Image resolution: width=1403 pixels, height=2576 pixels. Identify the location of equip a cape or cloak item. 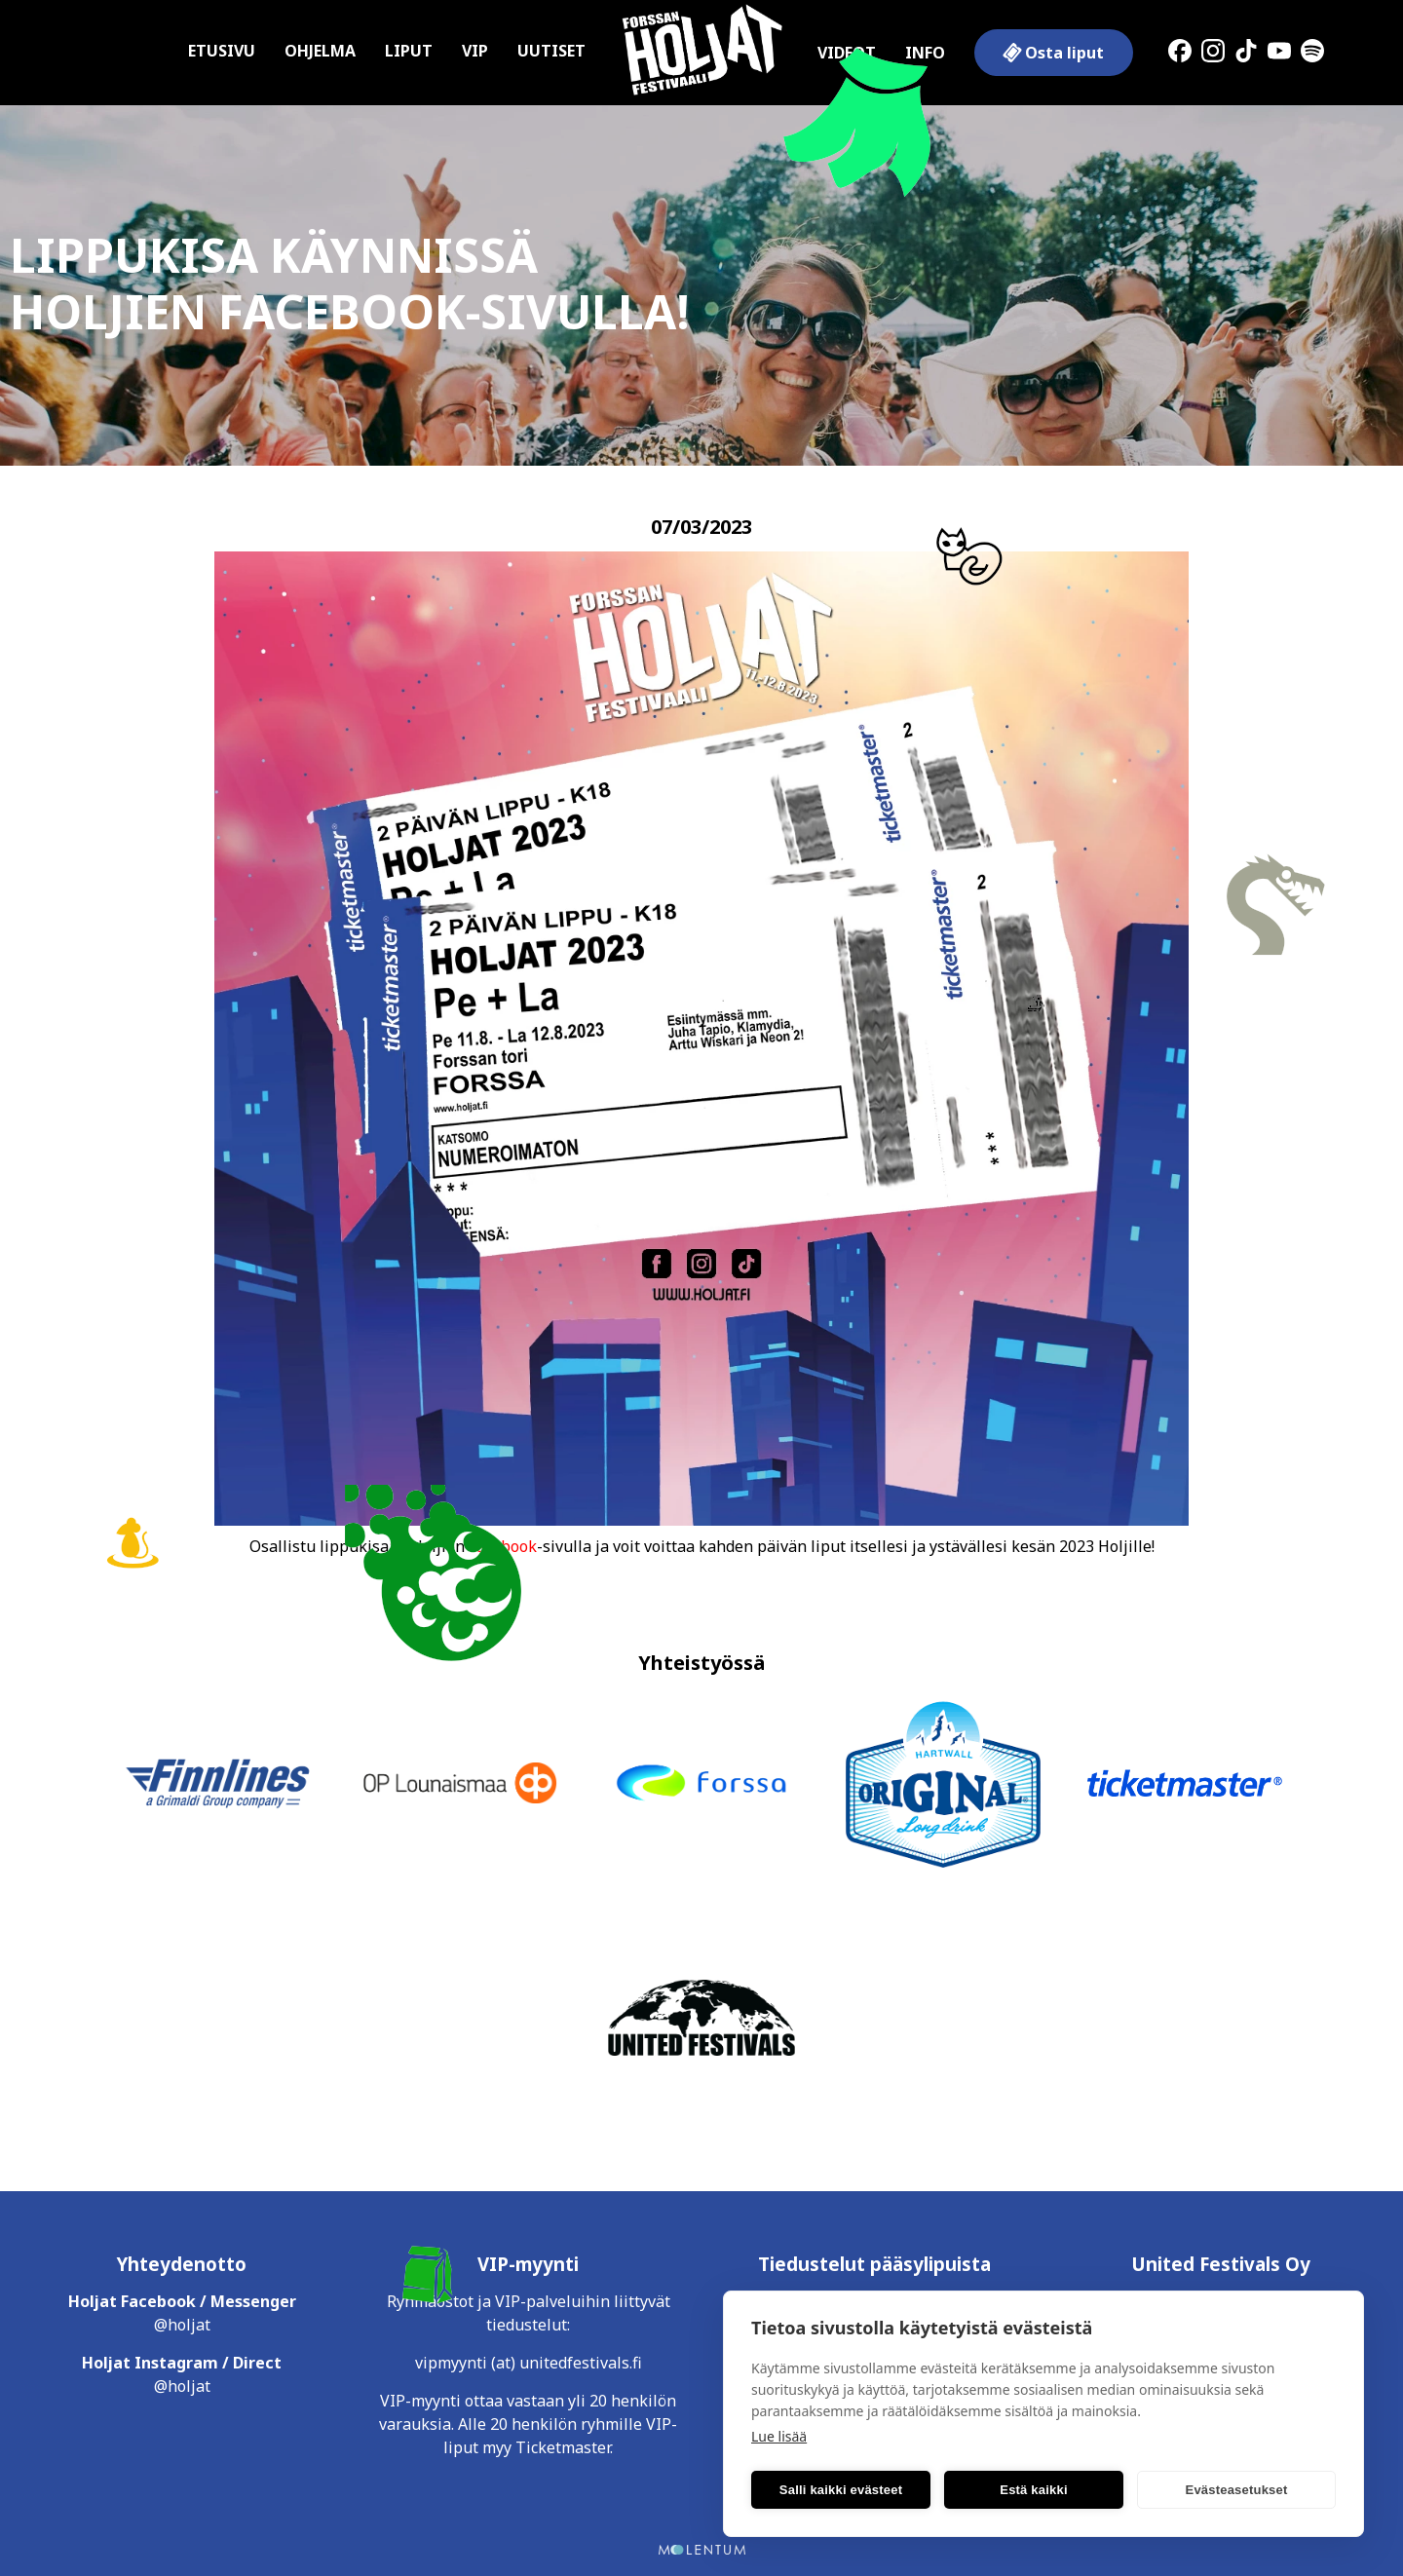
(856, 124).